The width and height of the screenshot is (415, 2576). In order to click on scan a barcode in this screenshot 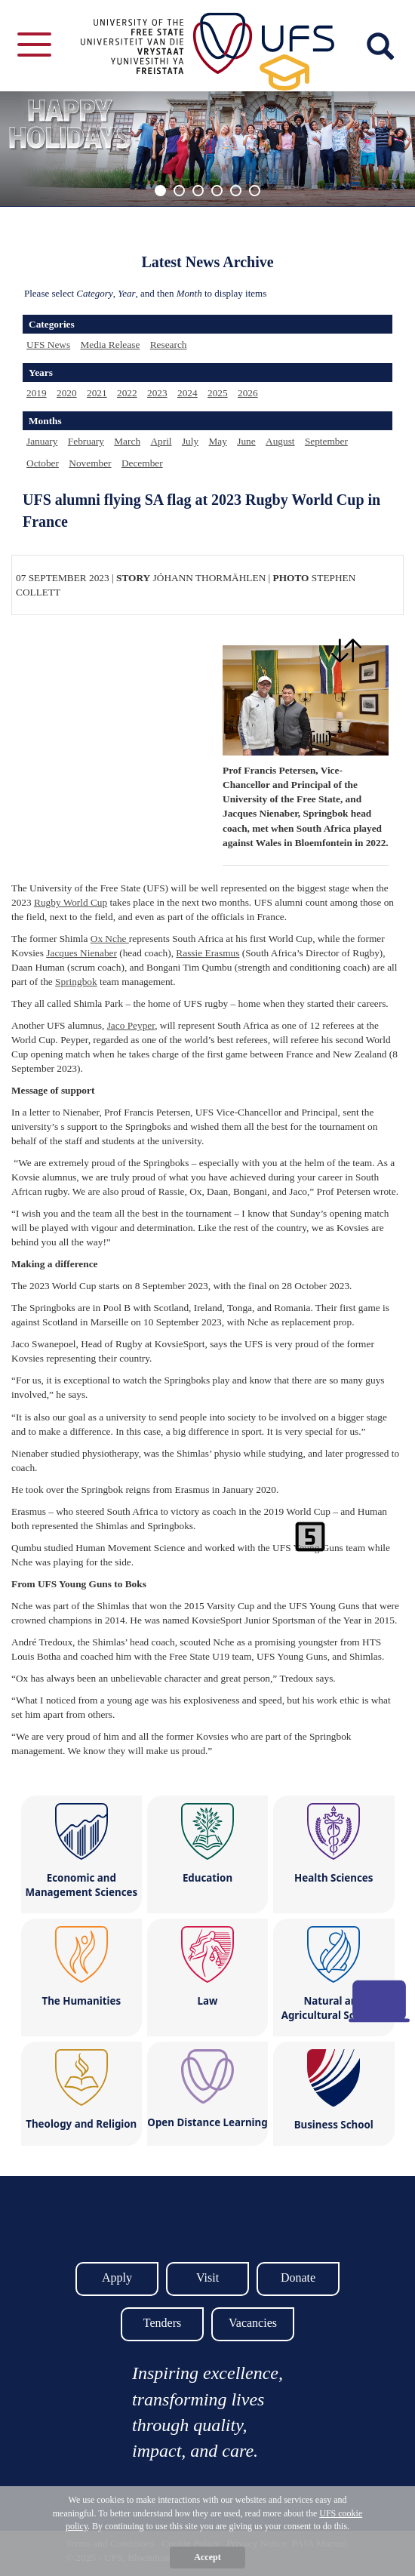, I will do `click(320, 738)`.